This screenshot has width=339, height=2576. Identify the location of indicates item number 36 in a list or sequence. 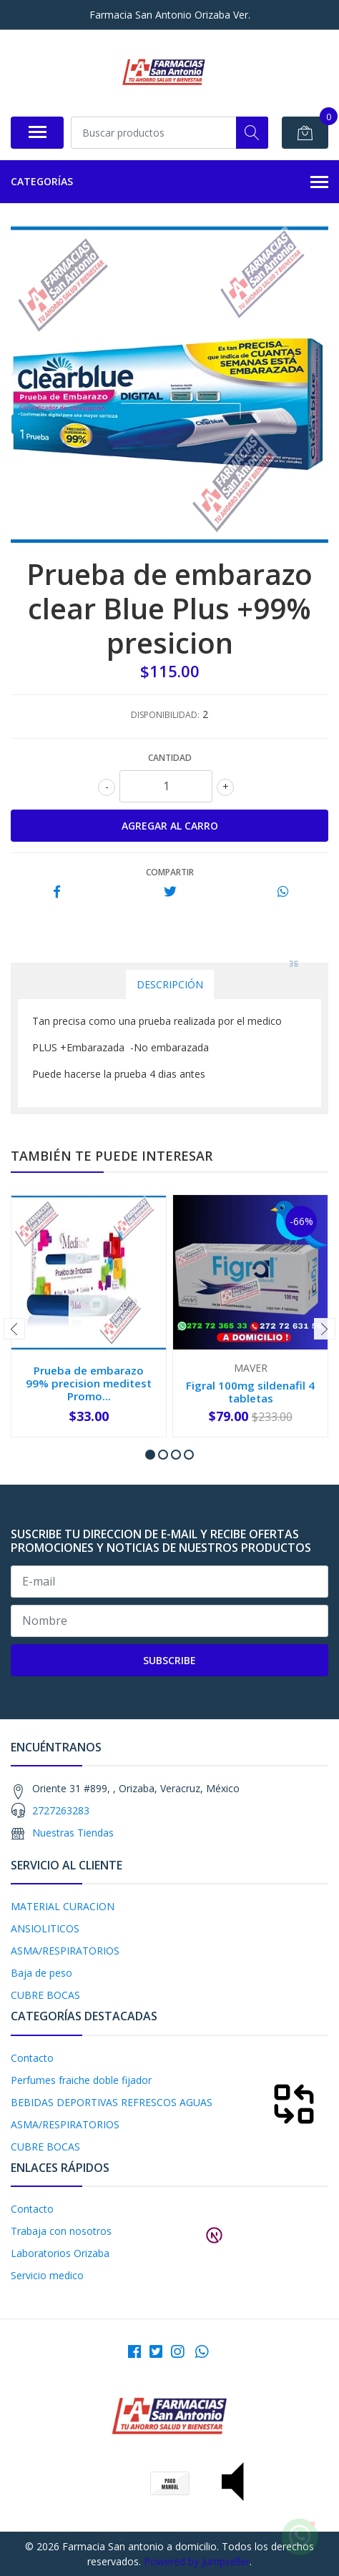
(293, 963).